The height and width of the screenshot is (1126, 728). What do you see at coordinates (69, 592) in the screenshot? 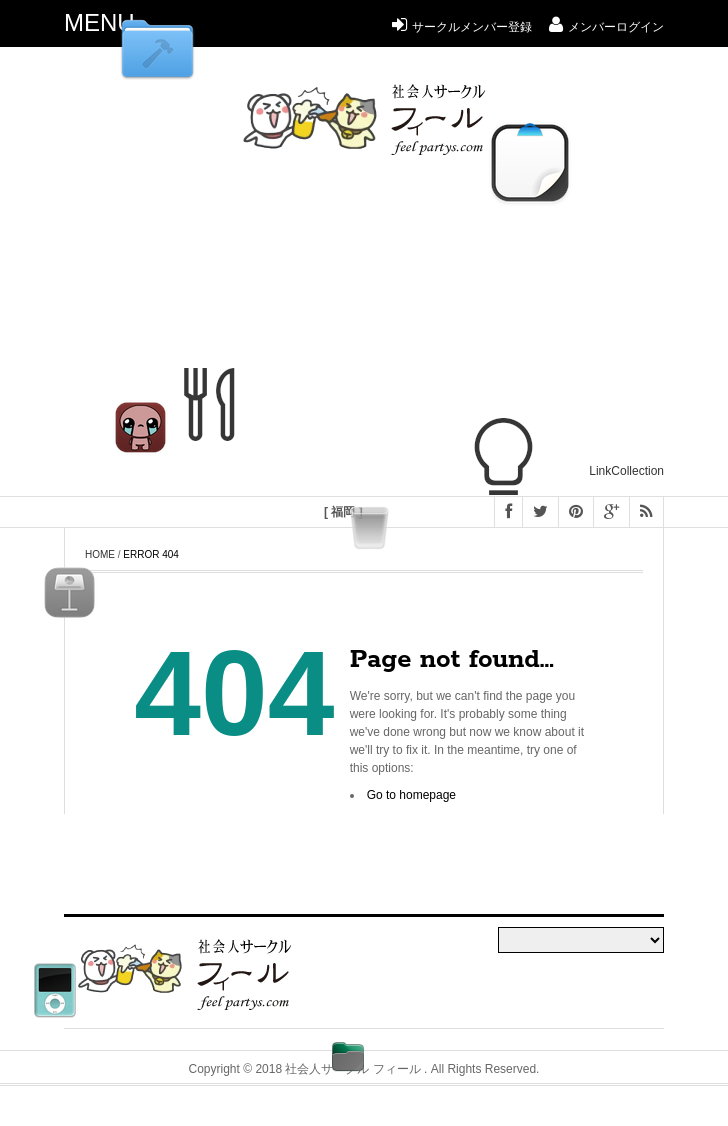
I see `open Keynote to create or edit presentations` at bounding box center [69, 592].